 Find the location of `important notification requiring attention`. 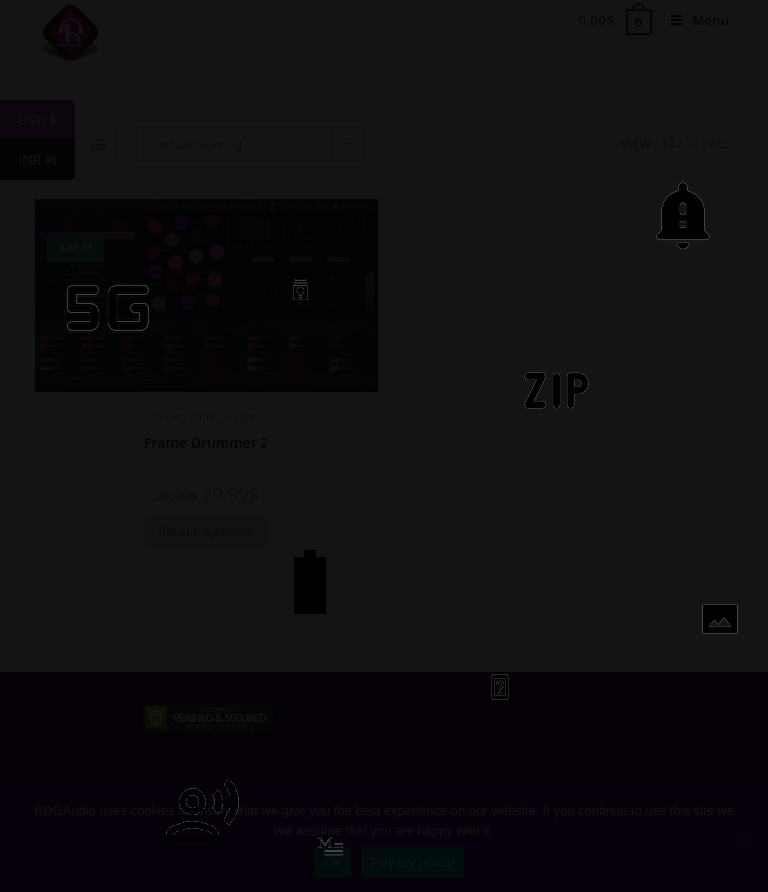

important notification requiring attention is located at coordinates (683, 215).